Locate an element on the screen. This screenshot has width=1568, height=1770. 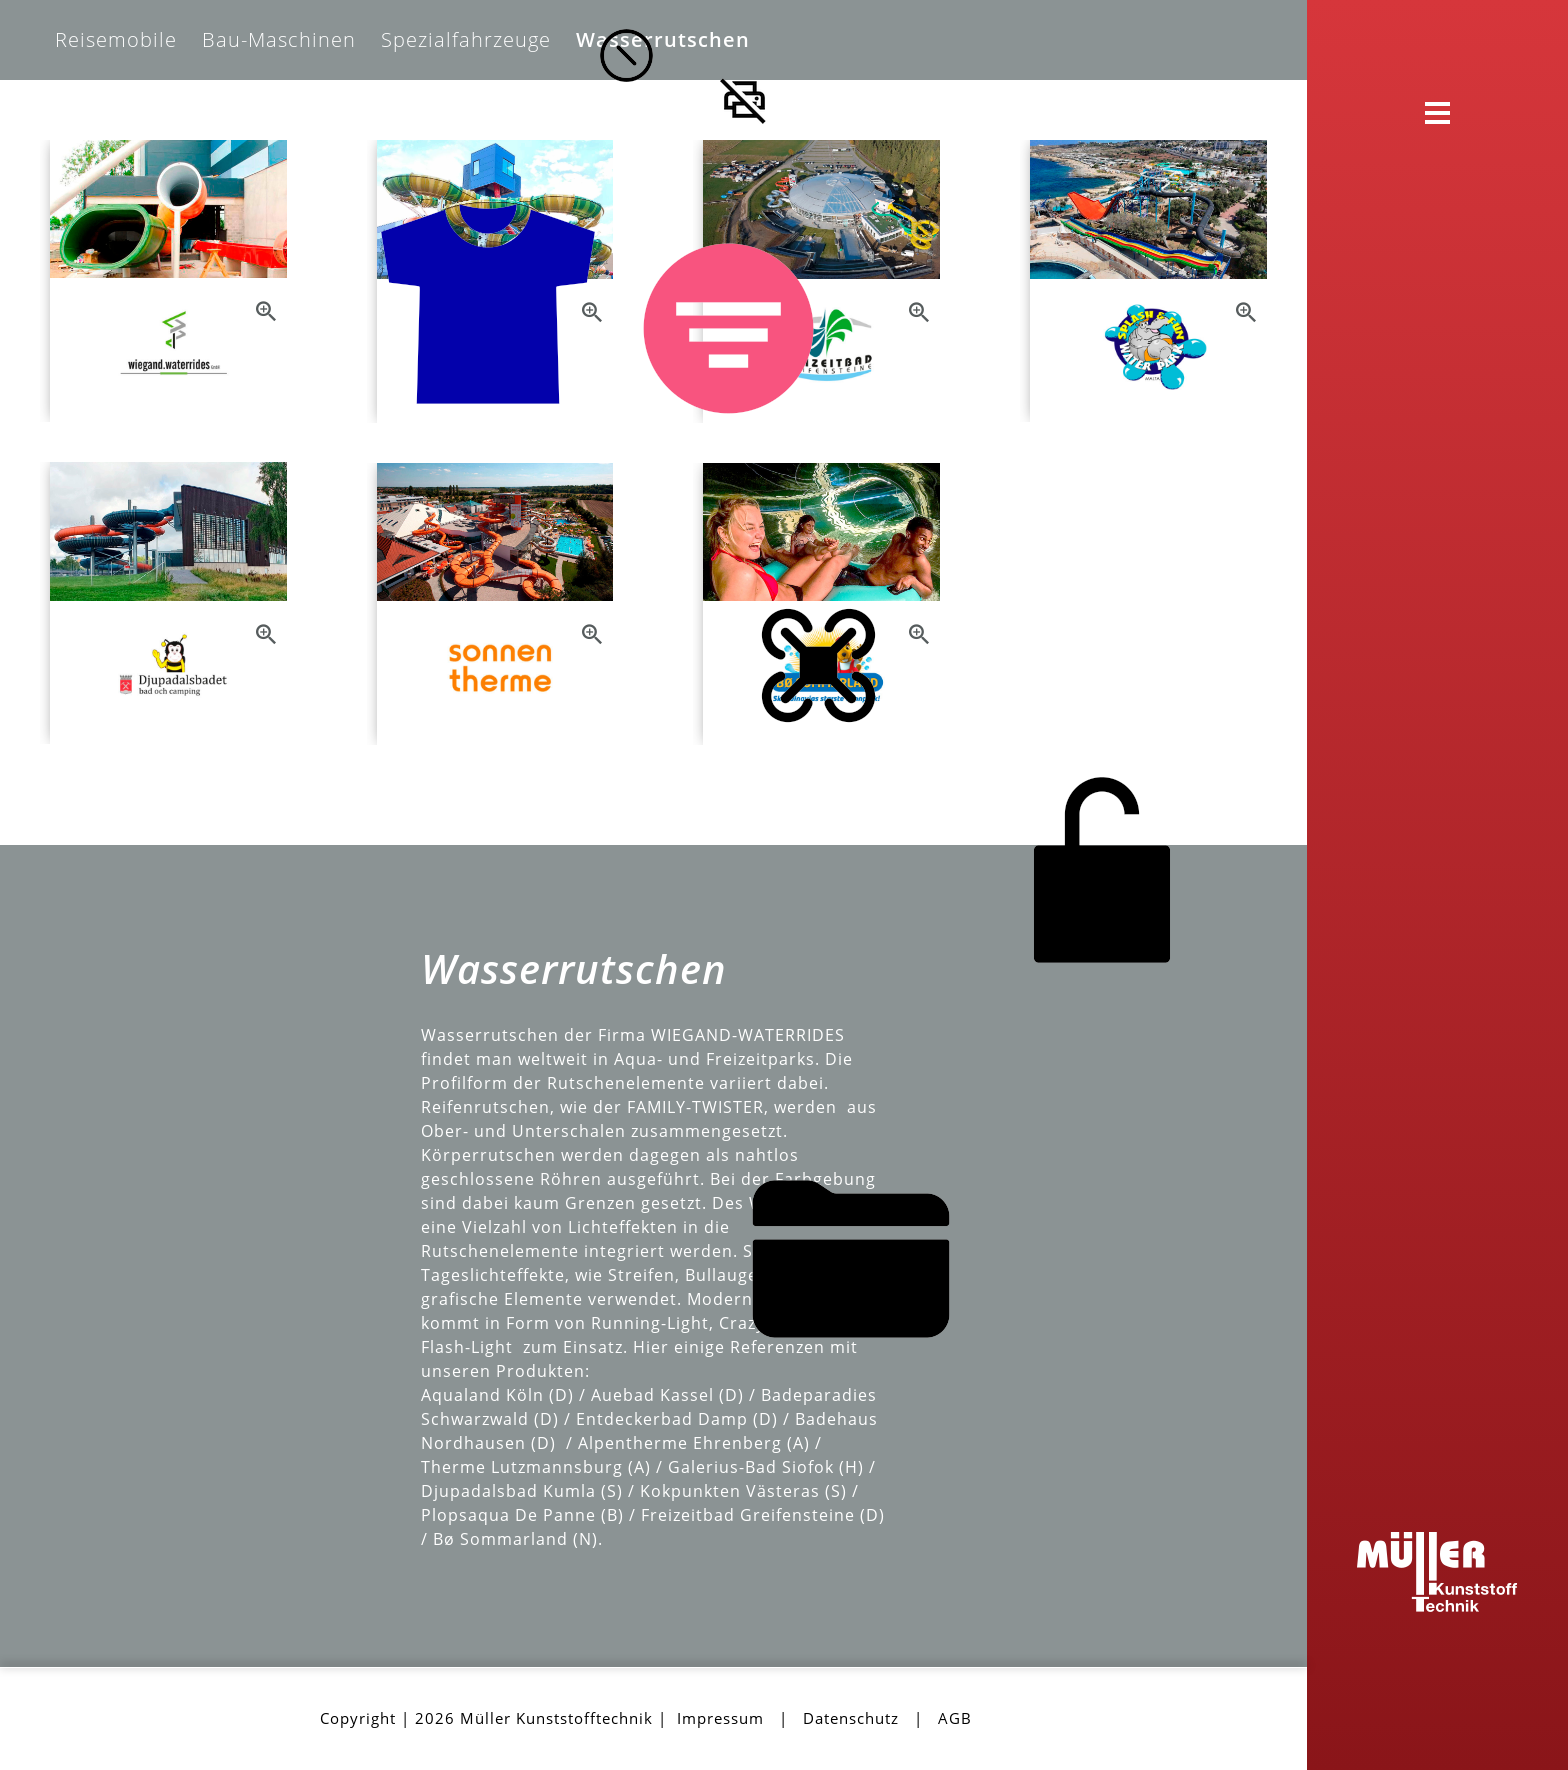
printing is disabled or unavailable is located at coordinates (744, 99).